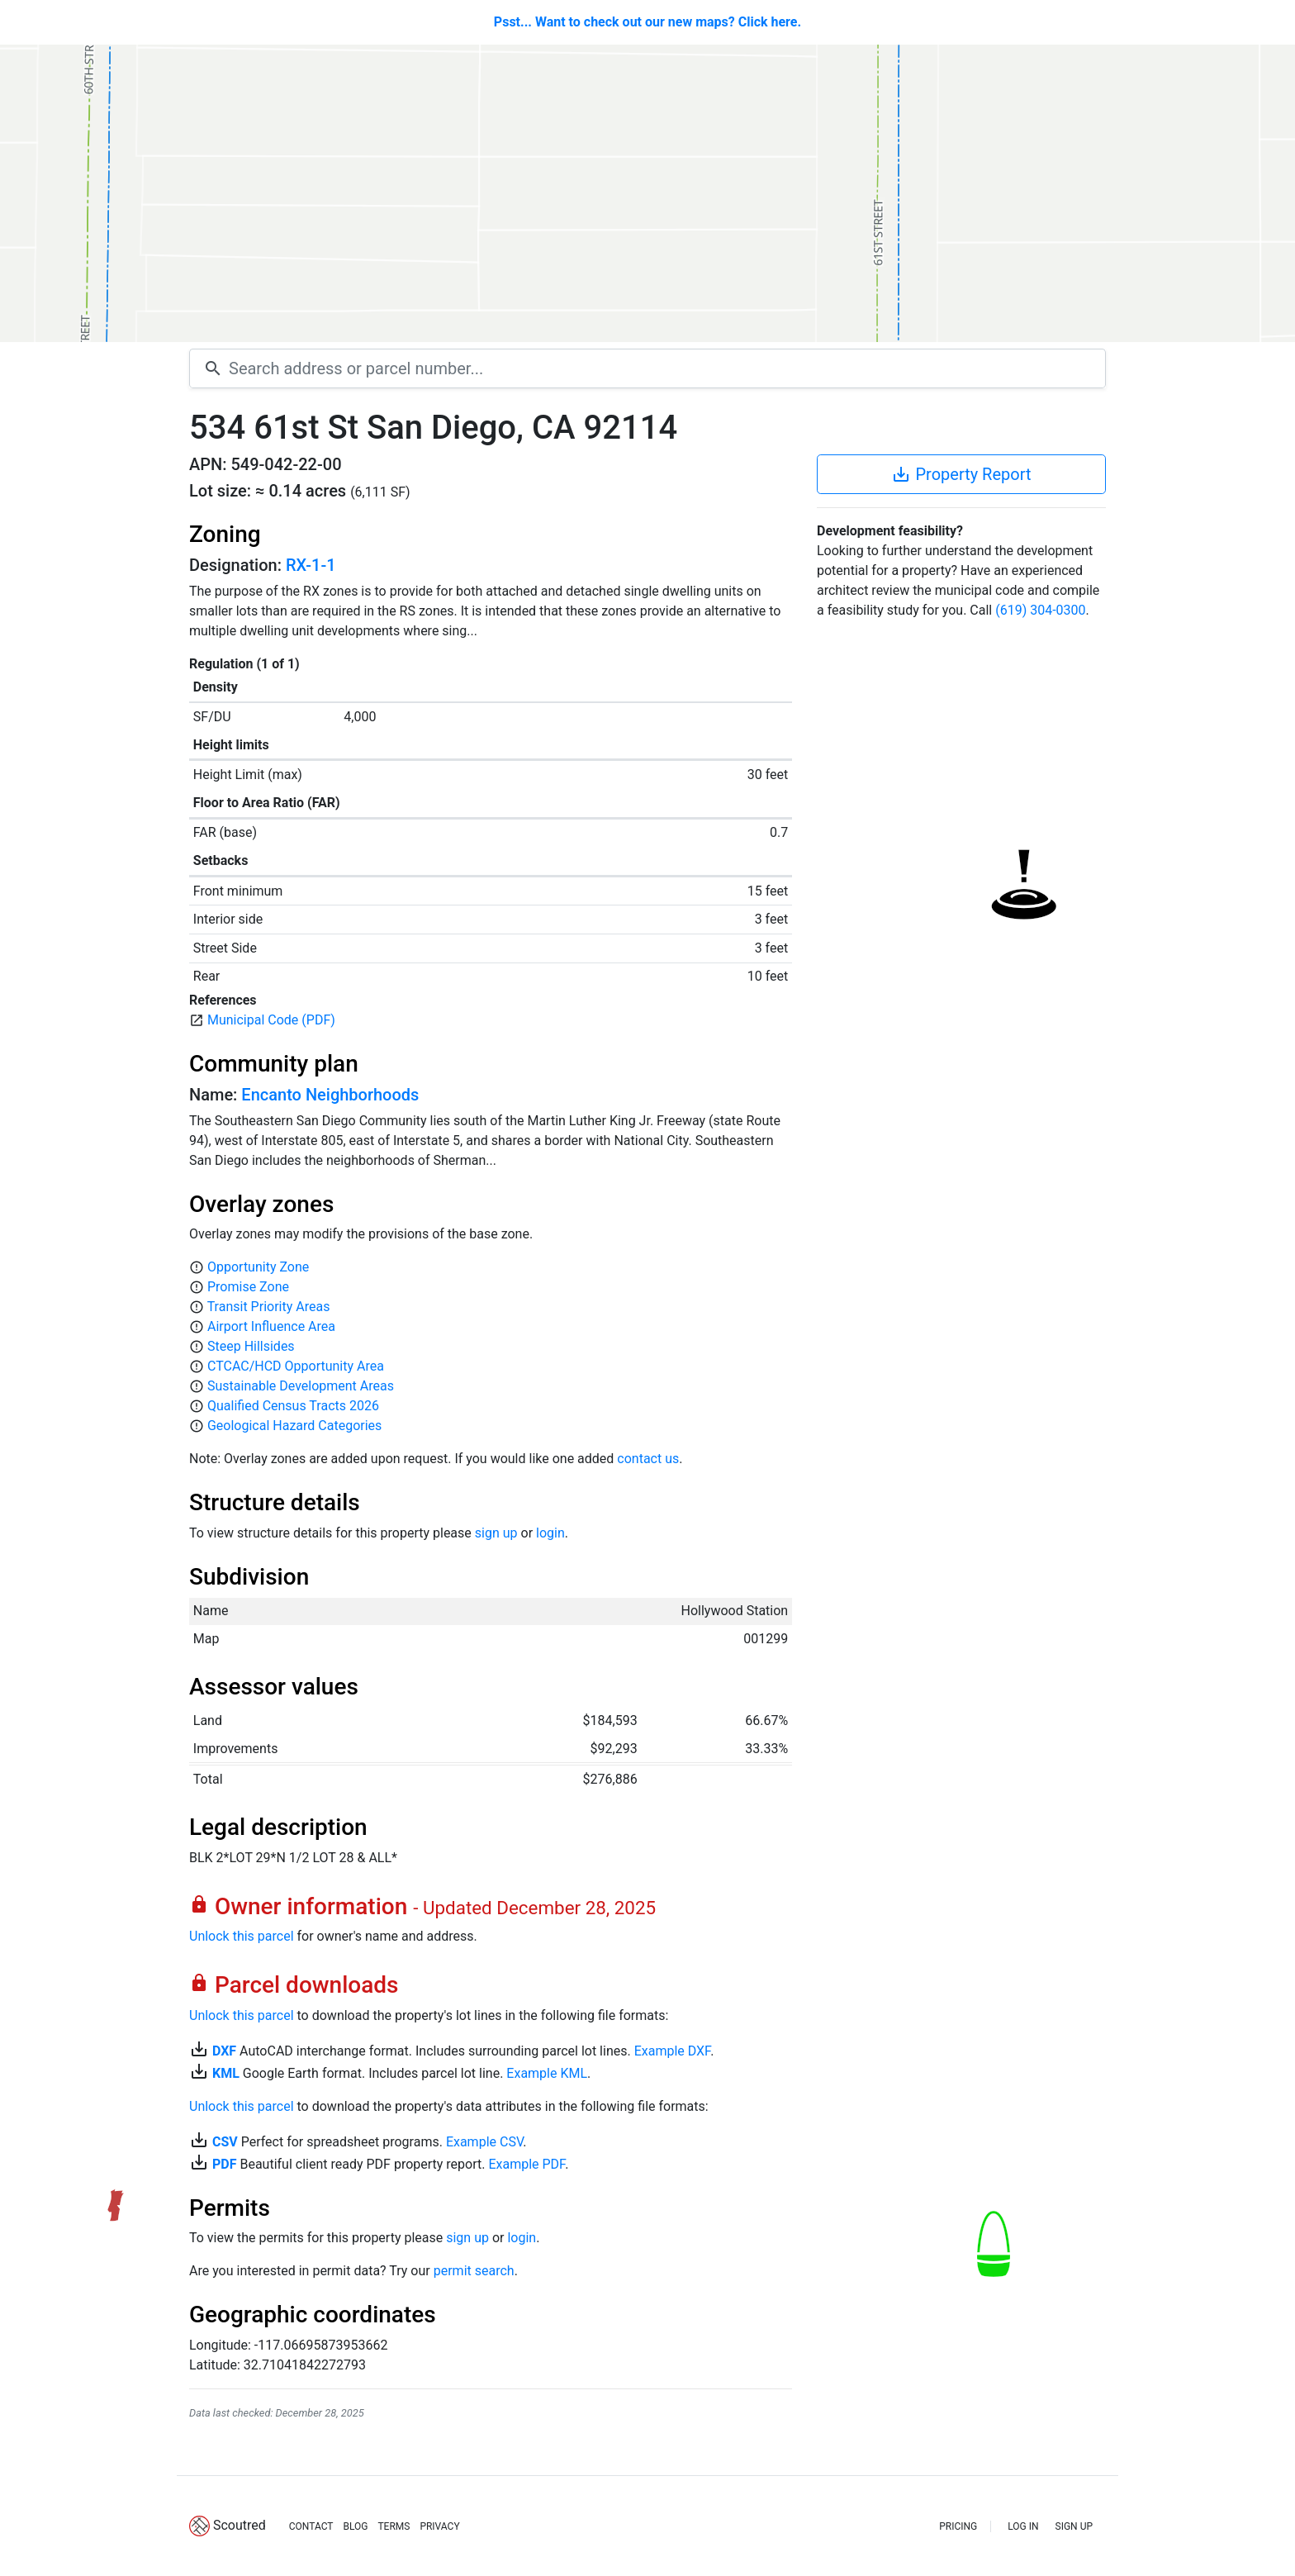 The height and width of the screenshot is (2576, 1295). What do you see at coordinates (1023, 884) in the screenshot?
I see `indicates a hazard or dangerous area in gameplay` at bounding box center [1023, 884].